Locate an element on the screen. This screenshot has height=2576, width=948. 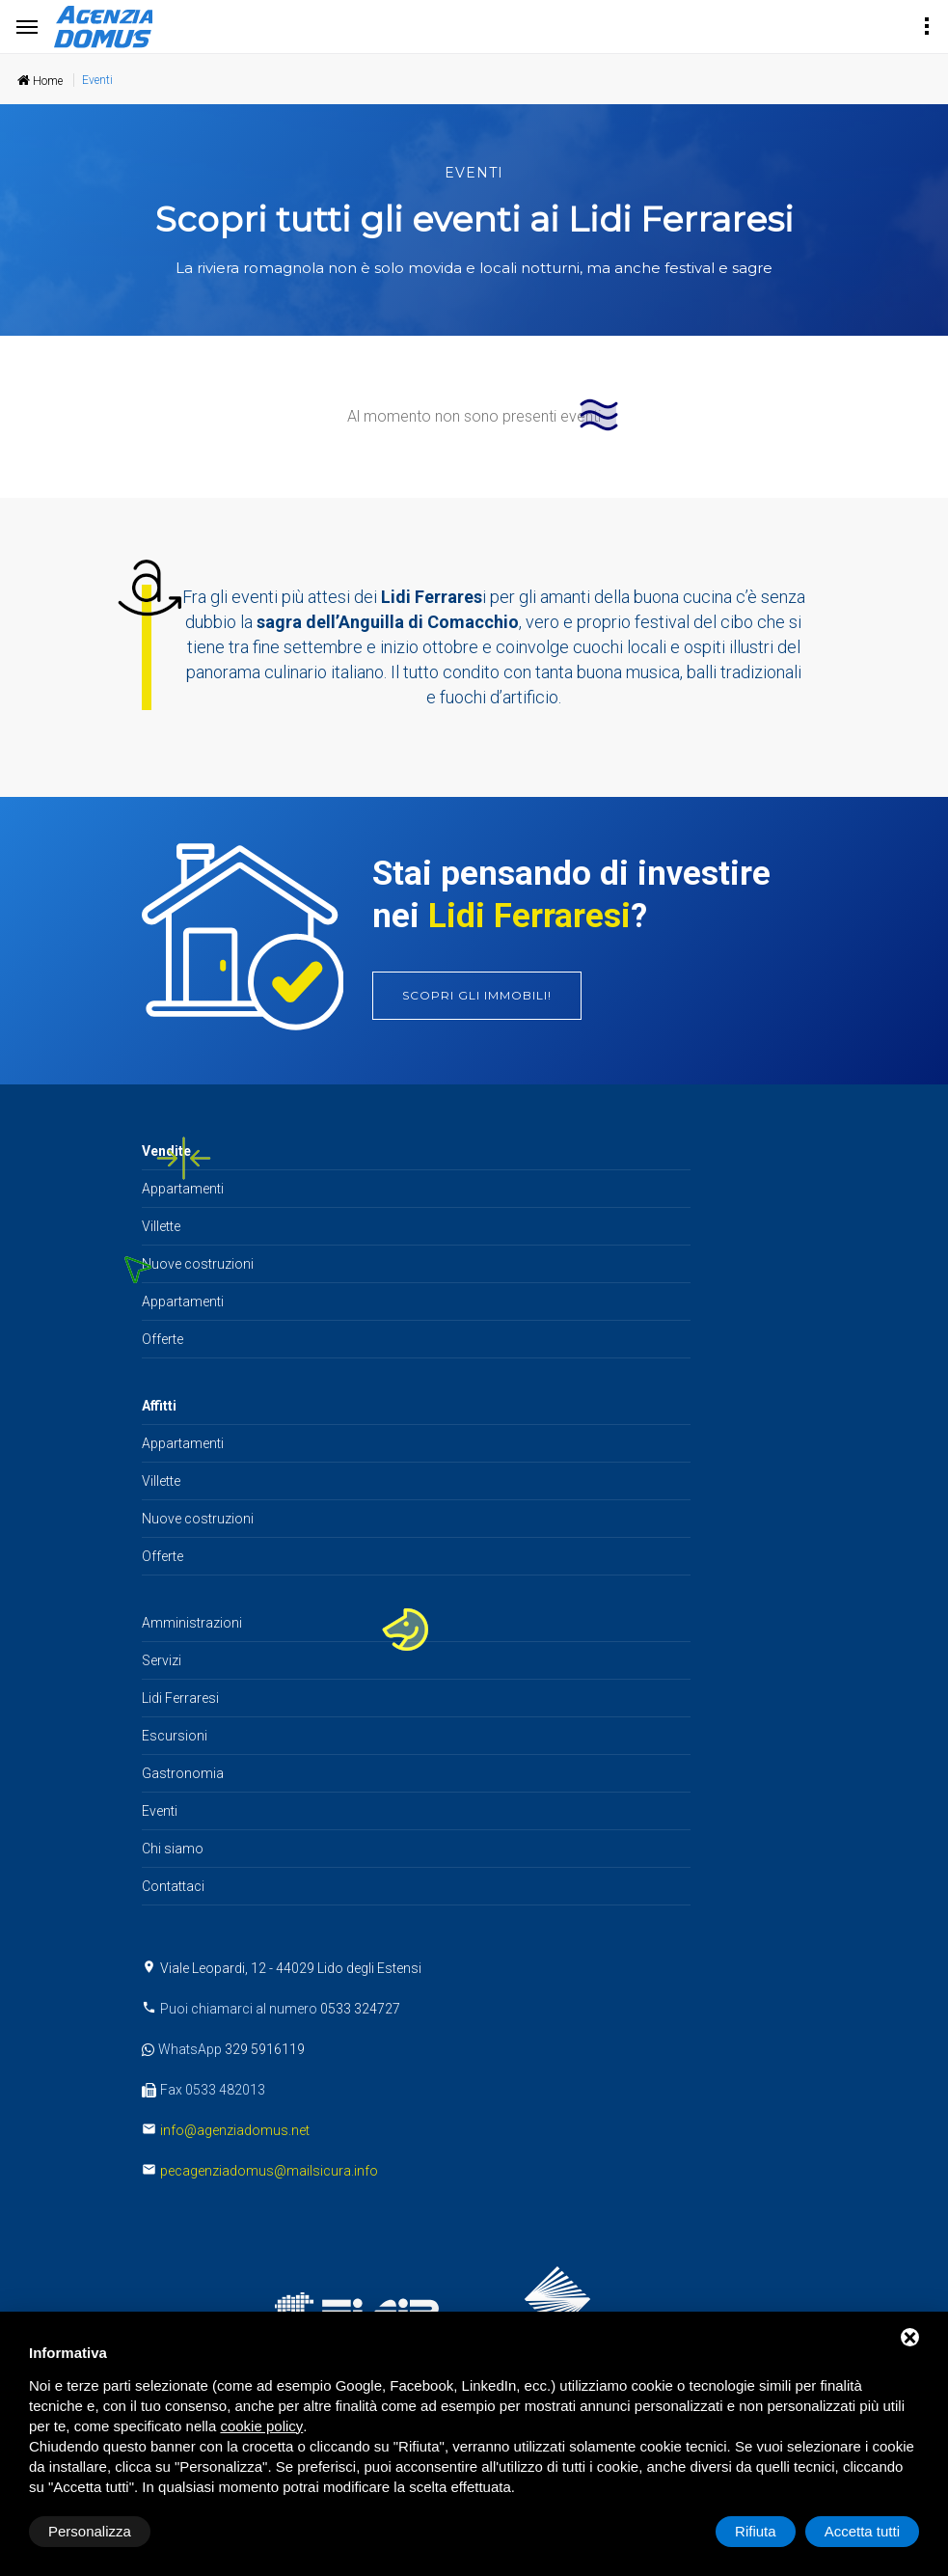
indicates water or aquatic features is located at coordinates (599, 415).